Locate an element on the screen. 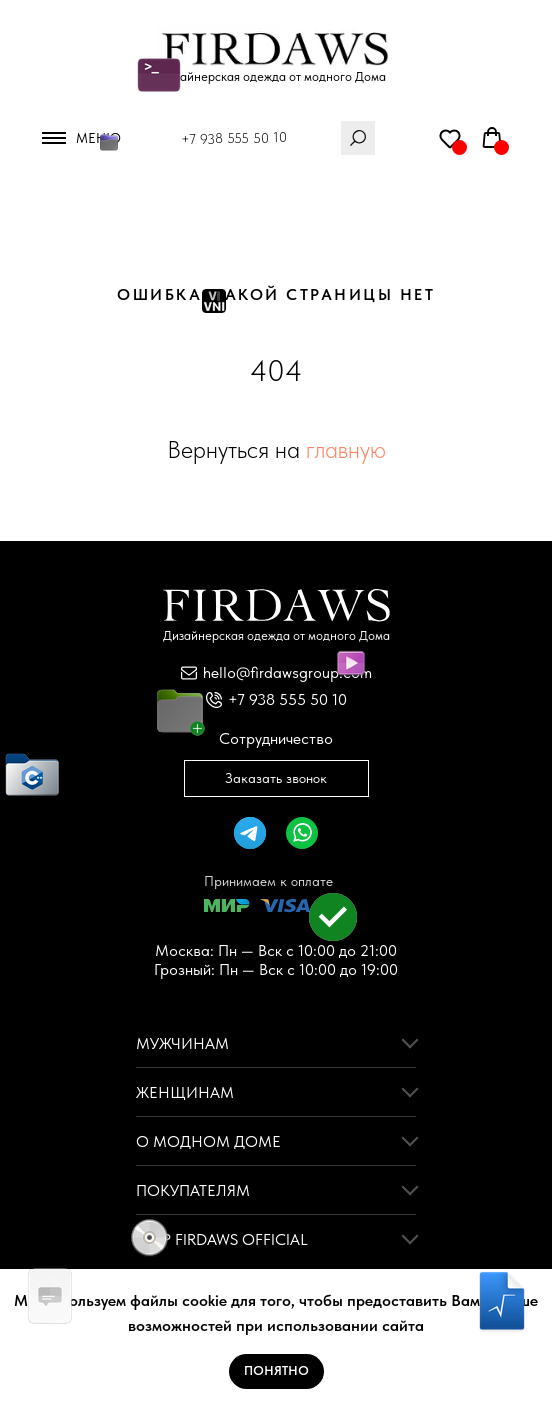  indicates a CD or optical disc drive is located at coordinates (149, 1237).